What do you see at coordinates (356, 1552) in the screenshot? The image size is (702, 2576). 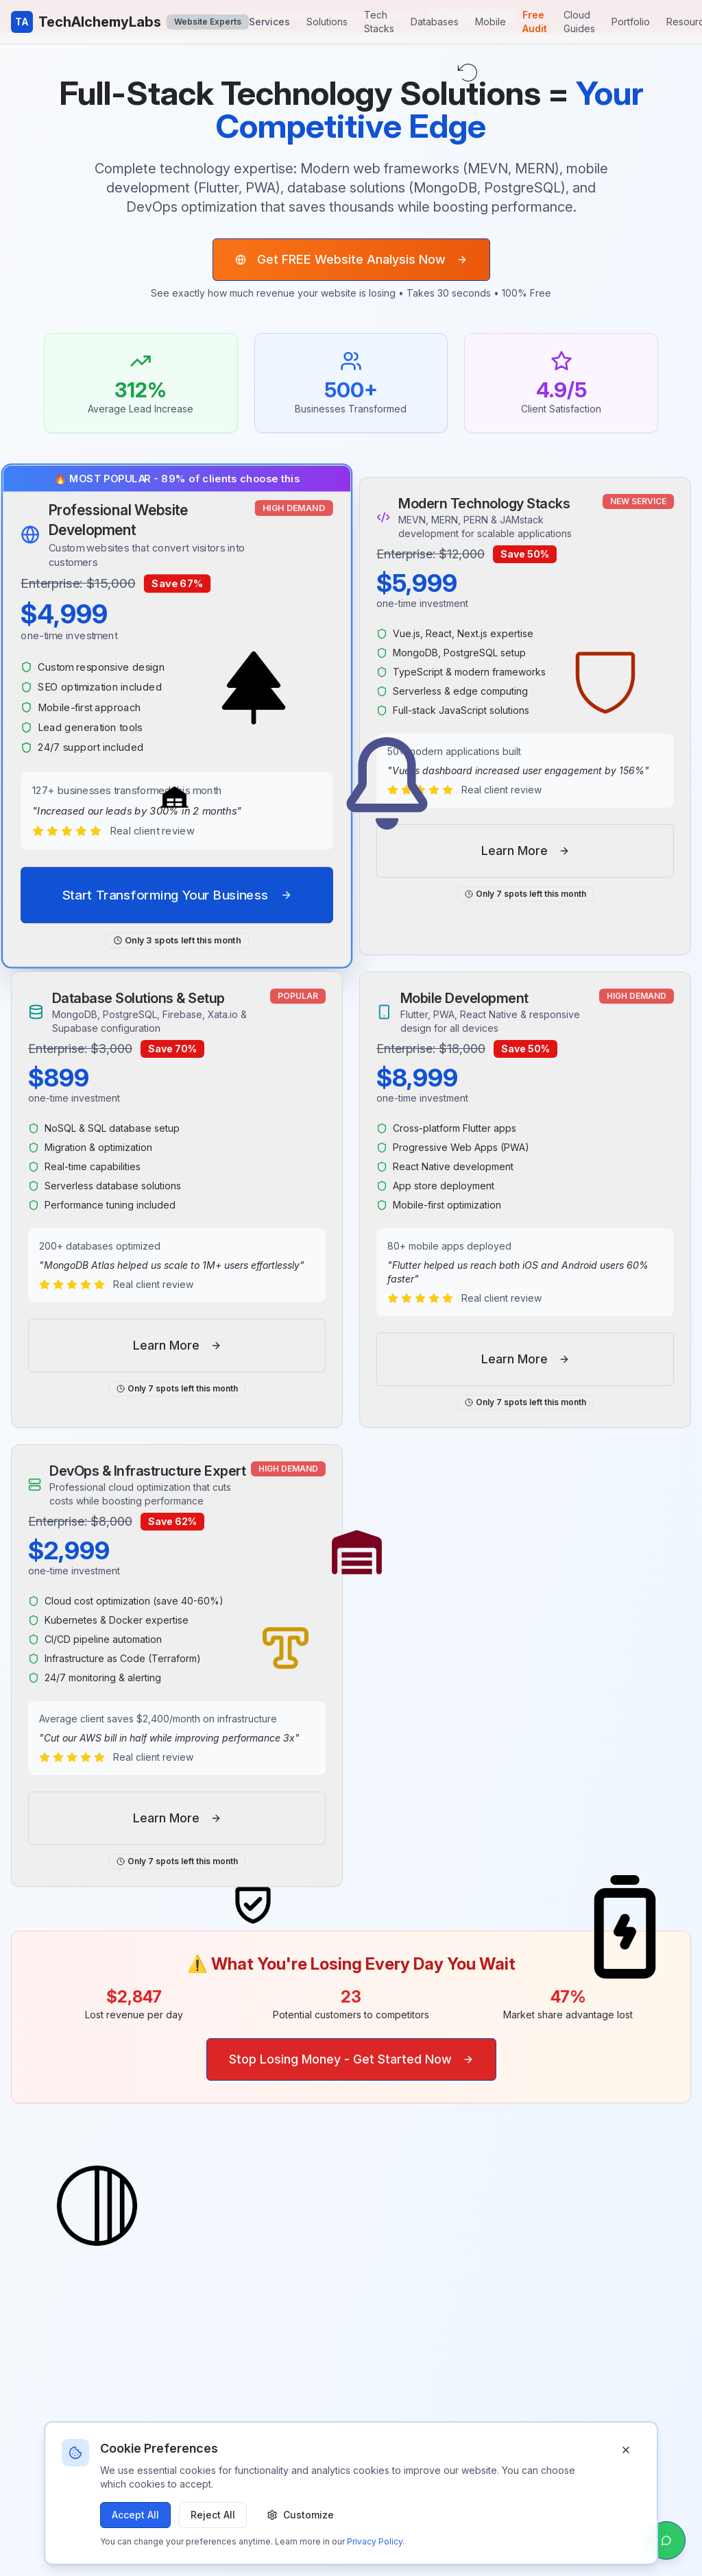 I see `access warehouse or storage inventory` at bounding box center [356, 1552].